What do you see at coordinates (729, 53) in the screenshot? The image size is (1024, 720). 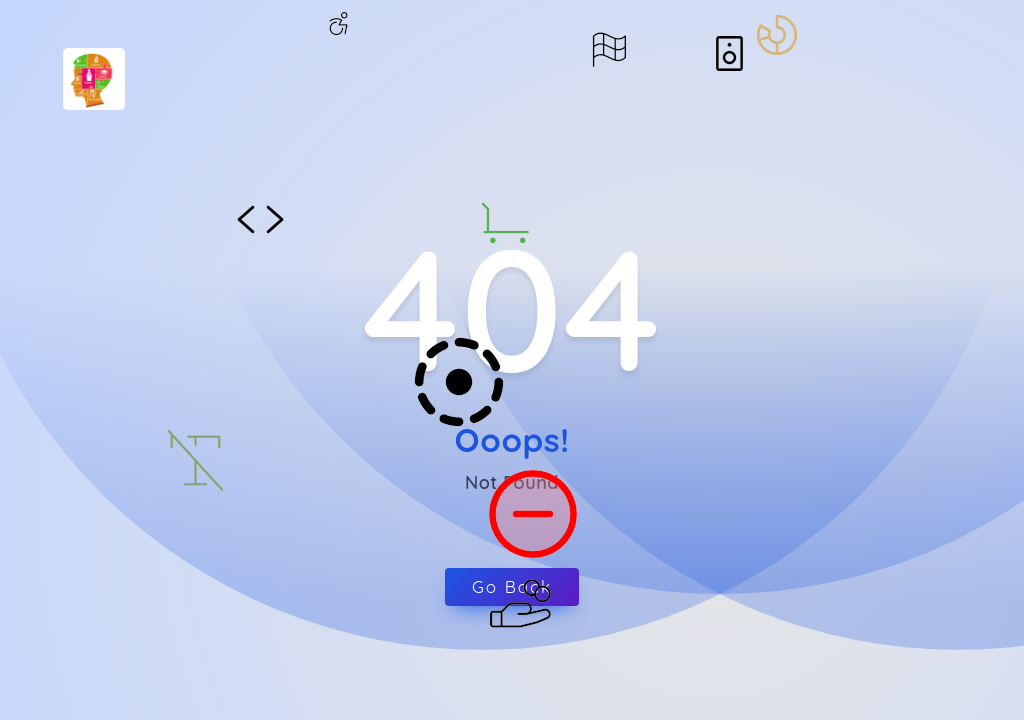 I see `adjust speaker or audio output settings` at bounding box center [729, 53].